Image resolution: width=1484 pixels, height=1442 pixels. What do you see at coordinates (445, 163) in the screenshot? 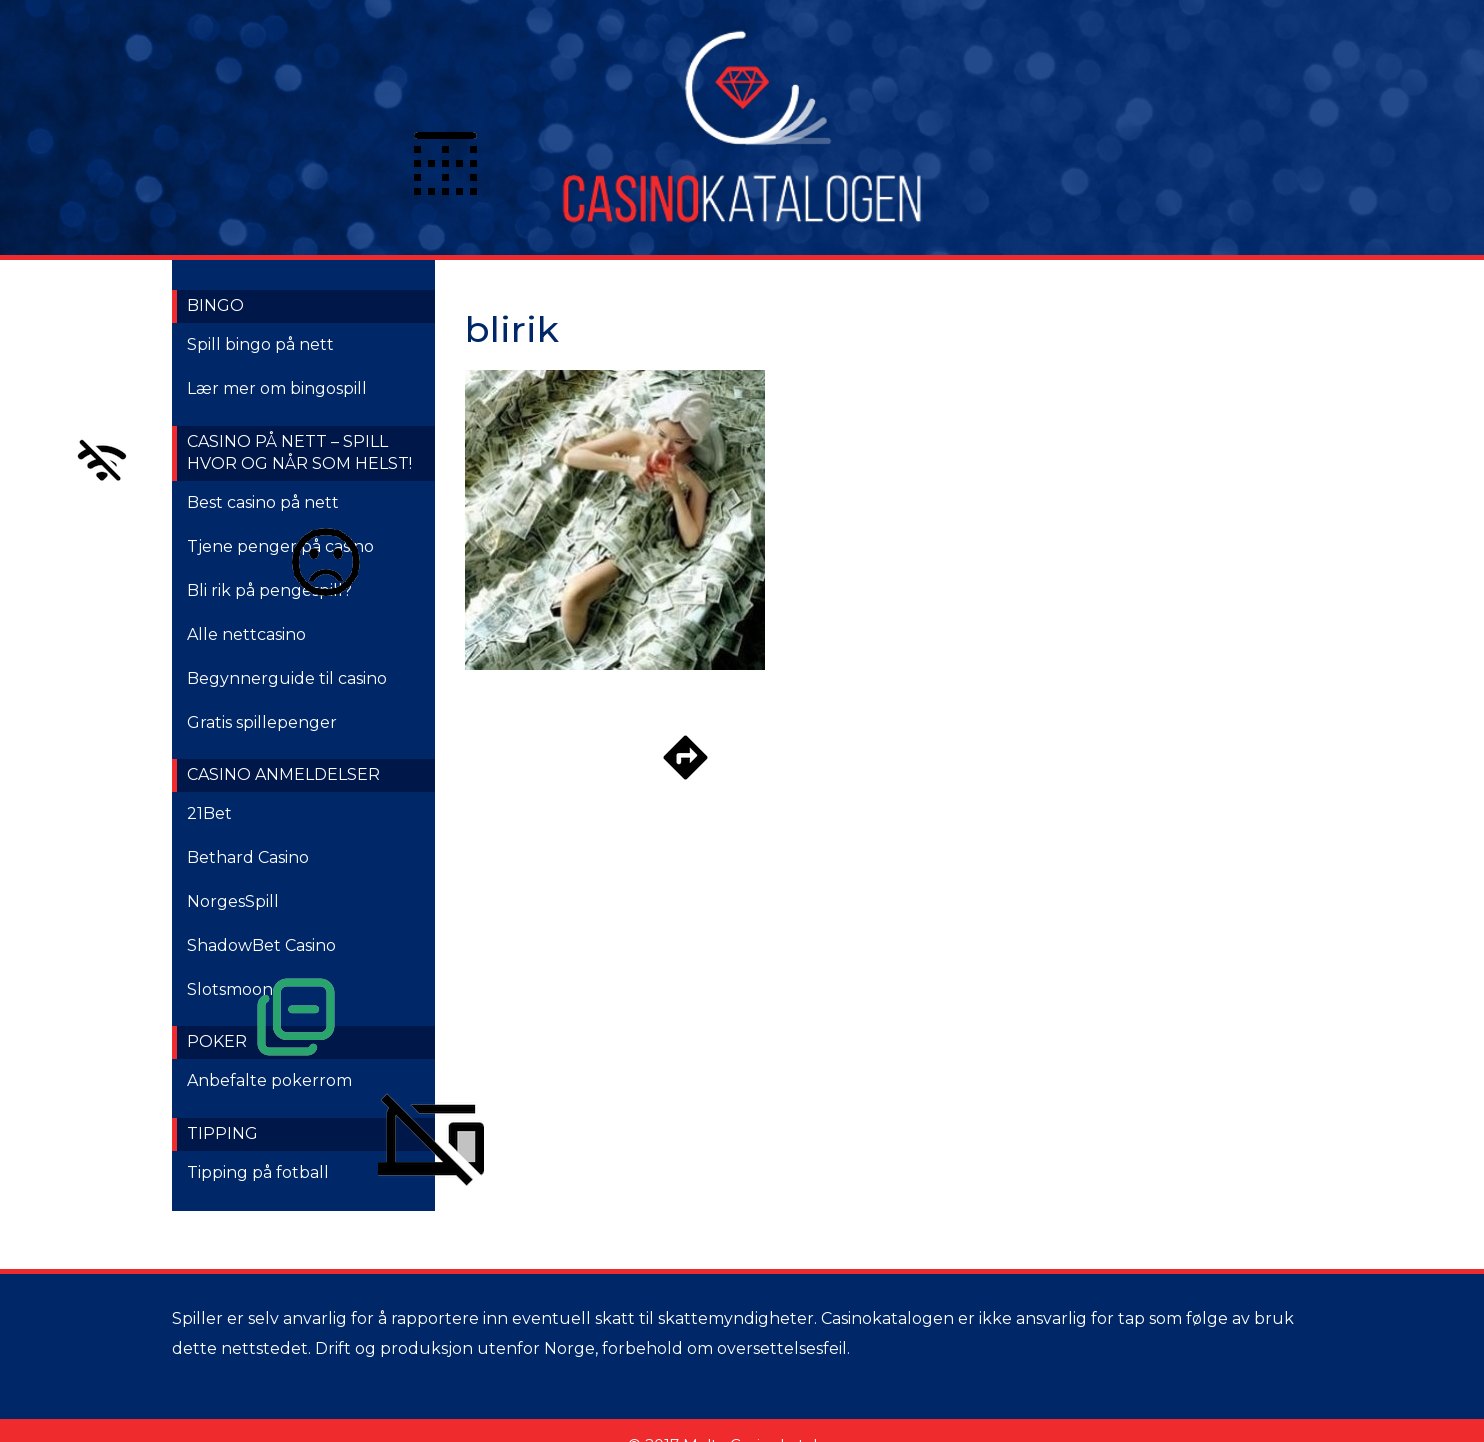
I see `apply border to top edge of cell or table` at bounding box center [445, 163].